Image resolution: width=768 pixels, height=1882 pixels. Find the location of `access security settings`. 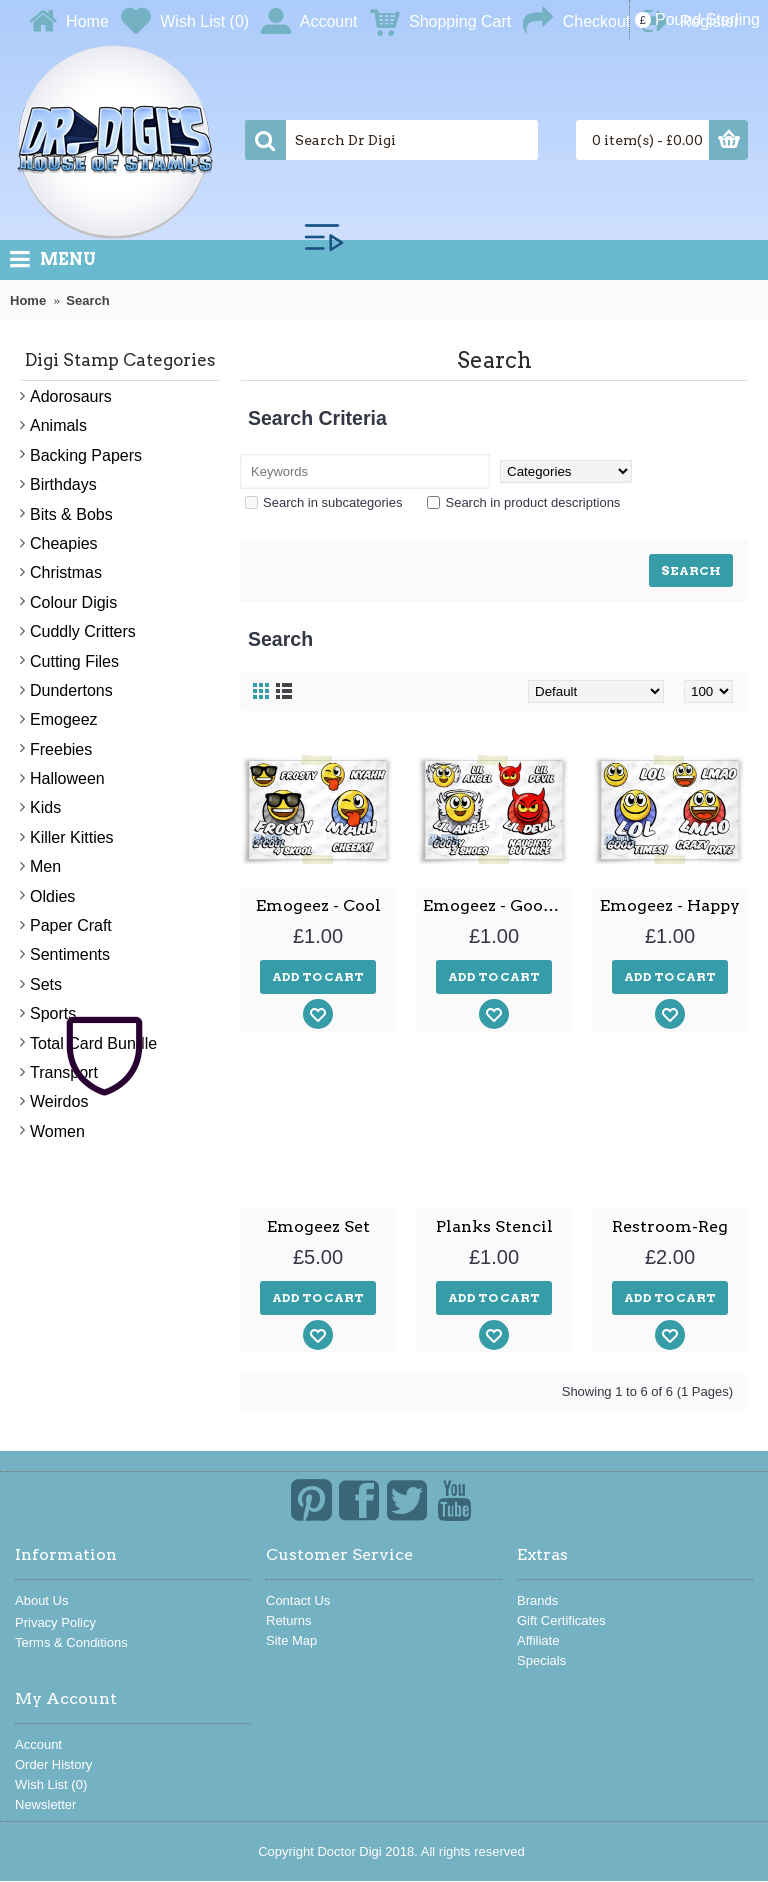

access security settings is located at coordinates (104, 1051).